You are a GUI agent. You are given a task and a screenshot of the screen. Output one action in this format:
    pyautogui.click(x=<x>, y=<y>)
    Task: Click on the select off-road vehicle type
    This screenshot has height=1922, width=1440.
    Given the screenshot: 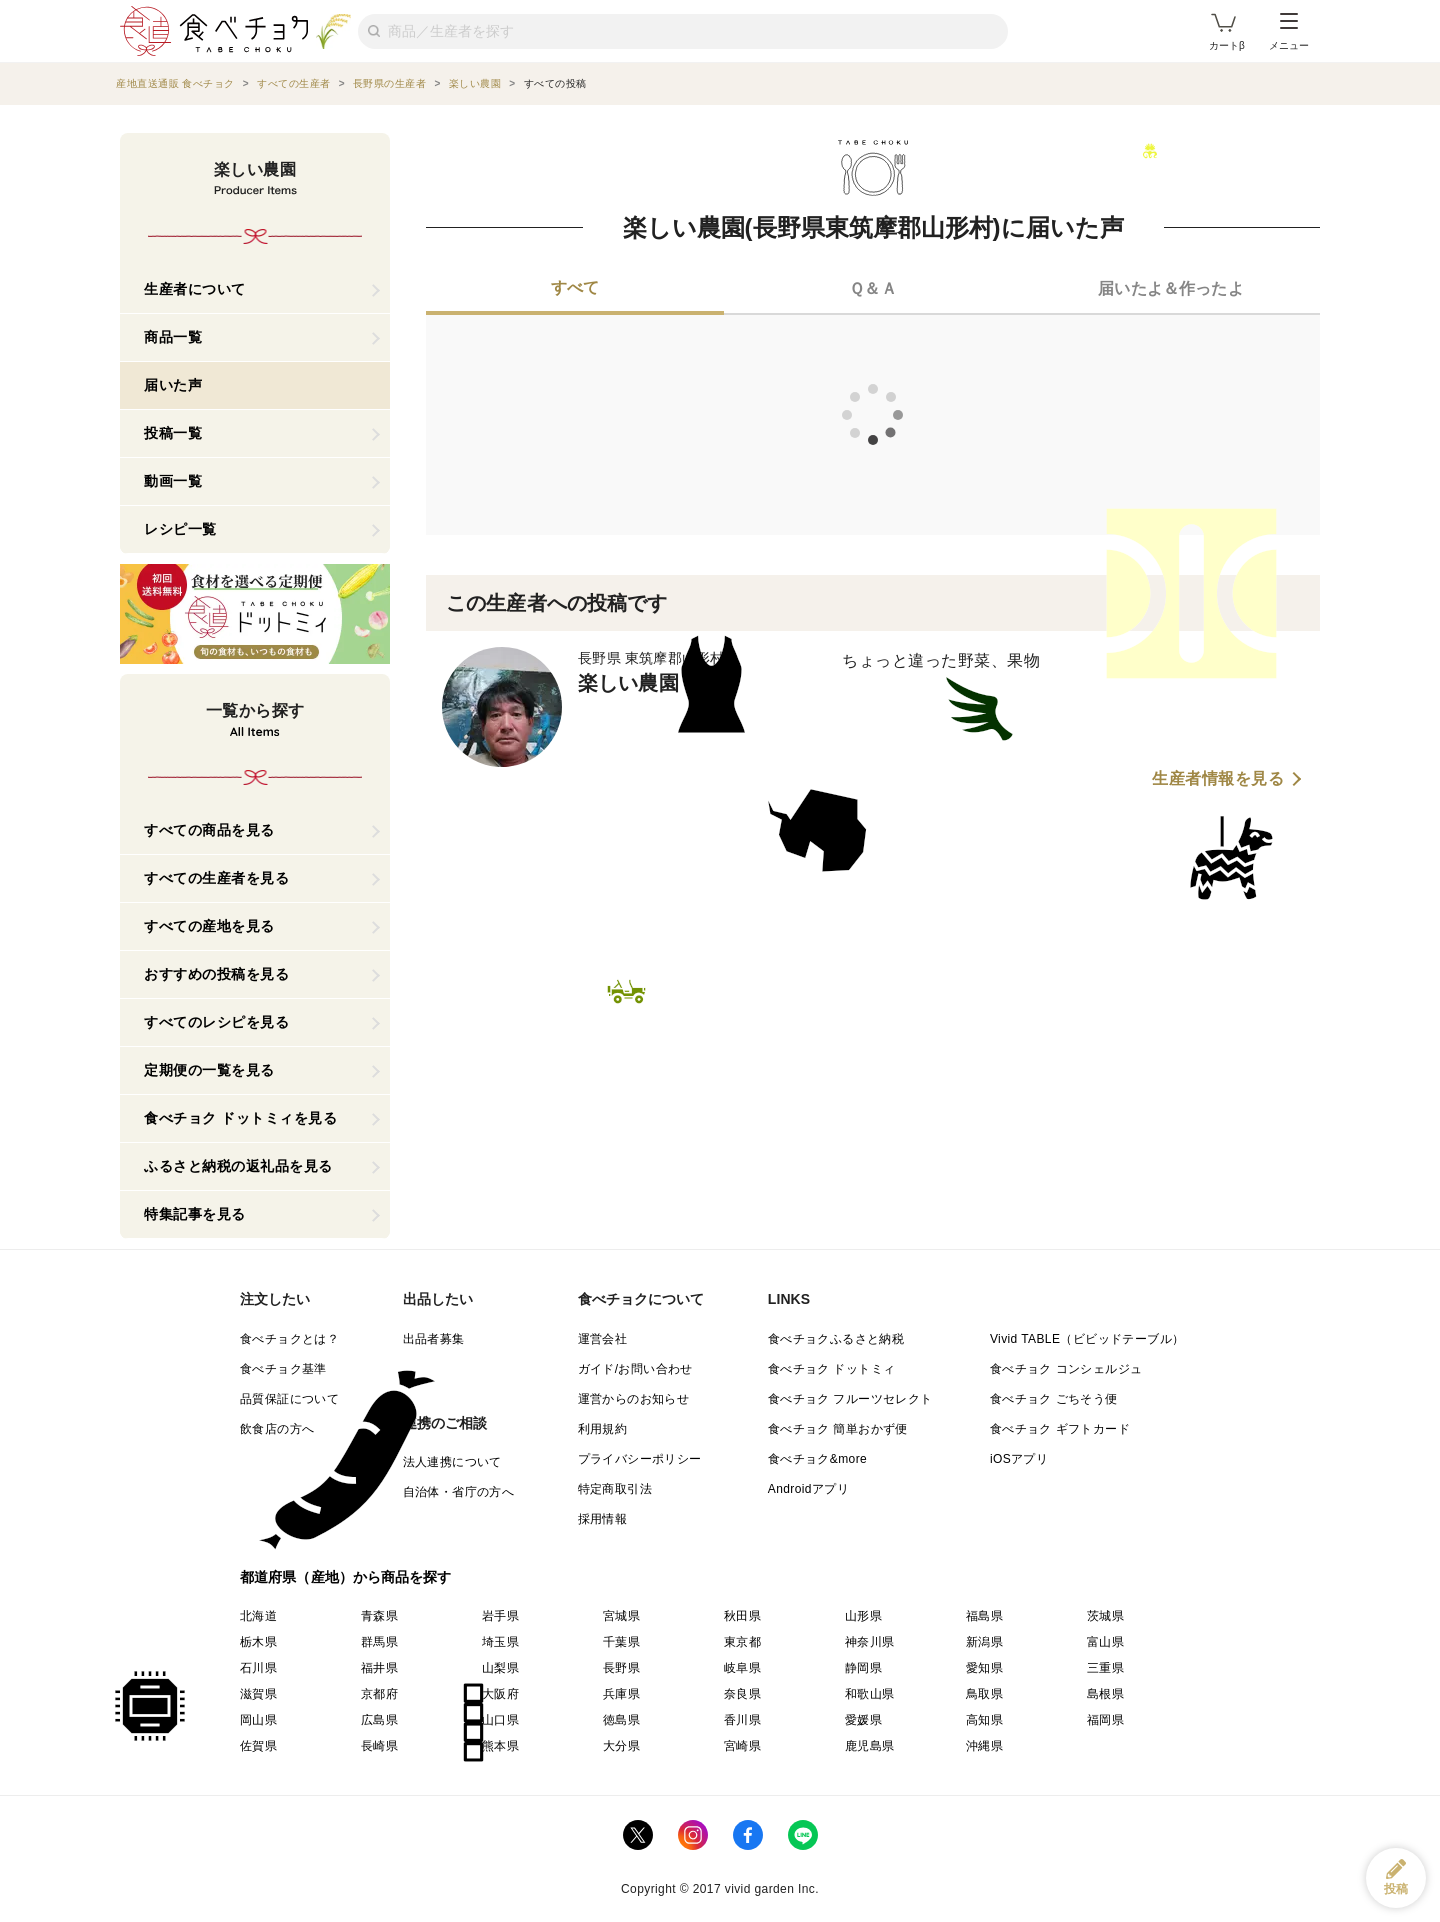 What is the action you would take?
    pyautogui.click(x=626, y=991)
    